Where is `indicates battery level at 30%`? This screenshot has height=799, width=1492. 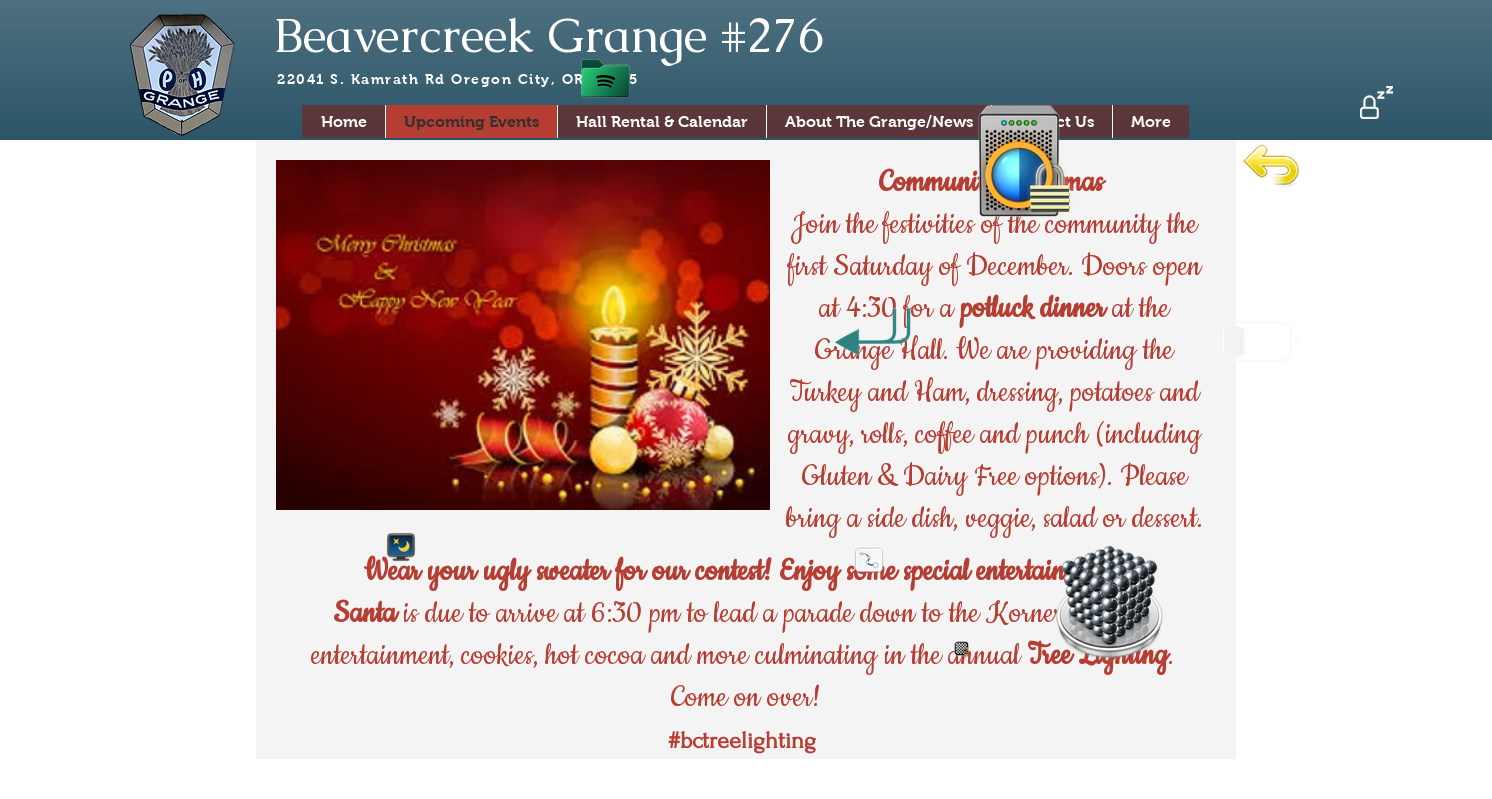 indicates battery level at 30% is located at coordinates (1258, 341).